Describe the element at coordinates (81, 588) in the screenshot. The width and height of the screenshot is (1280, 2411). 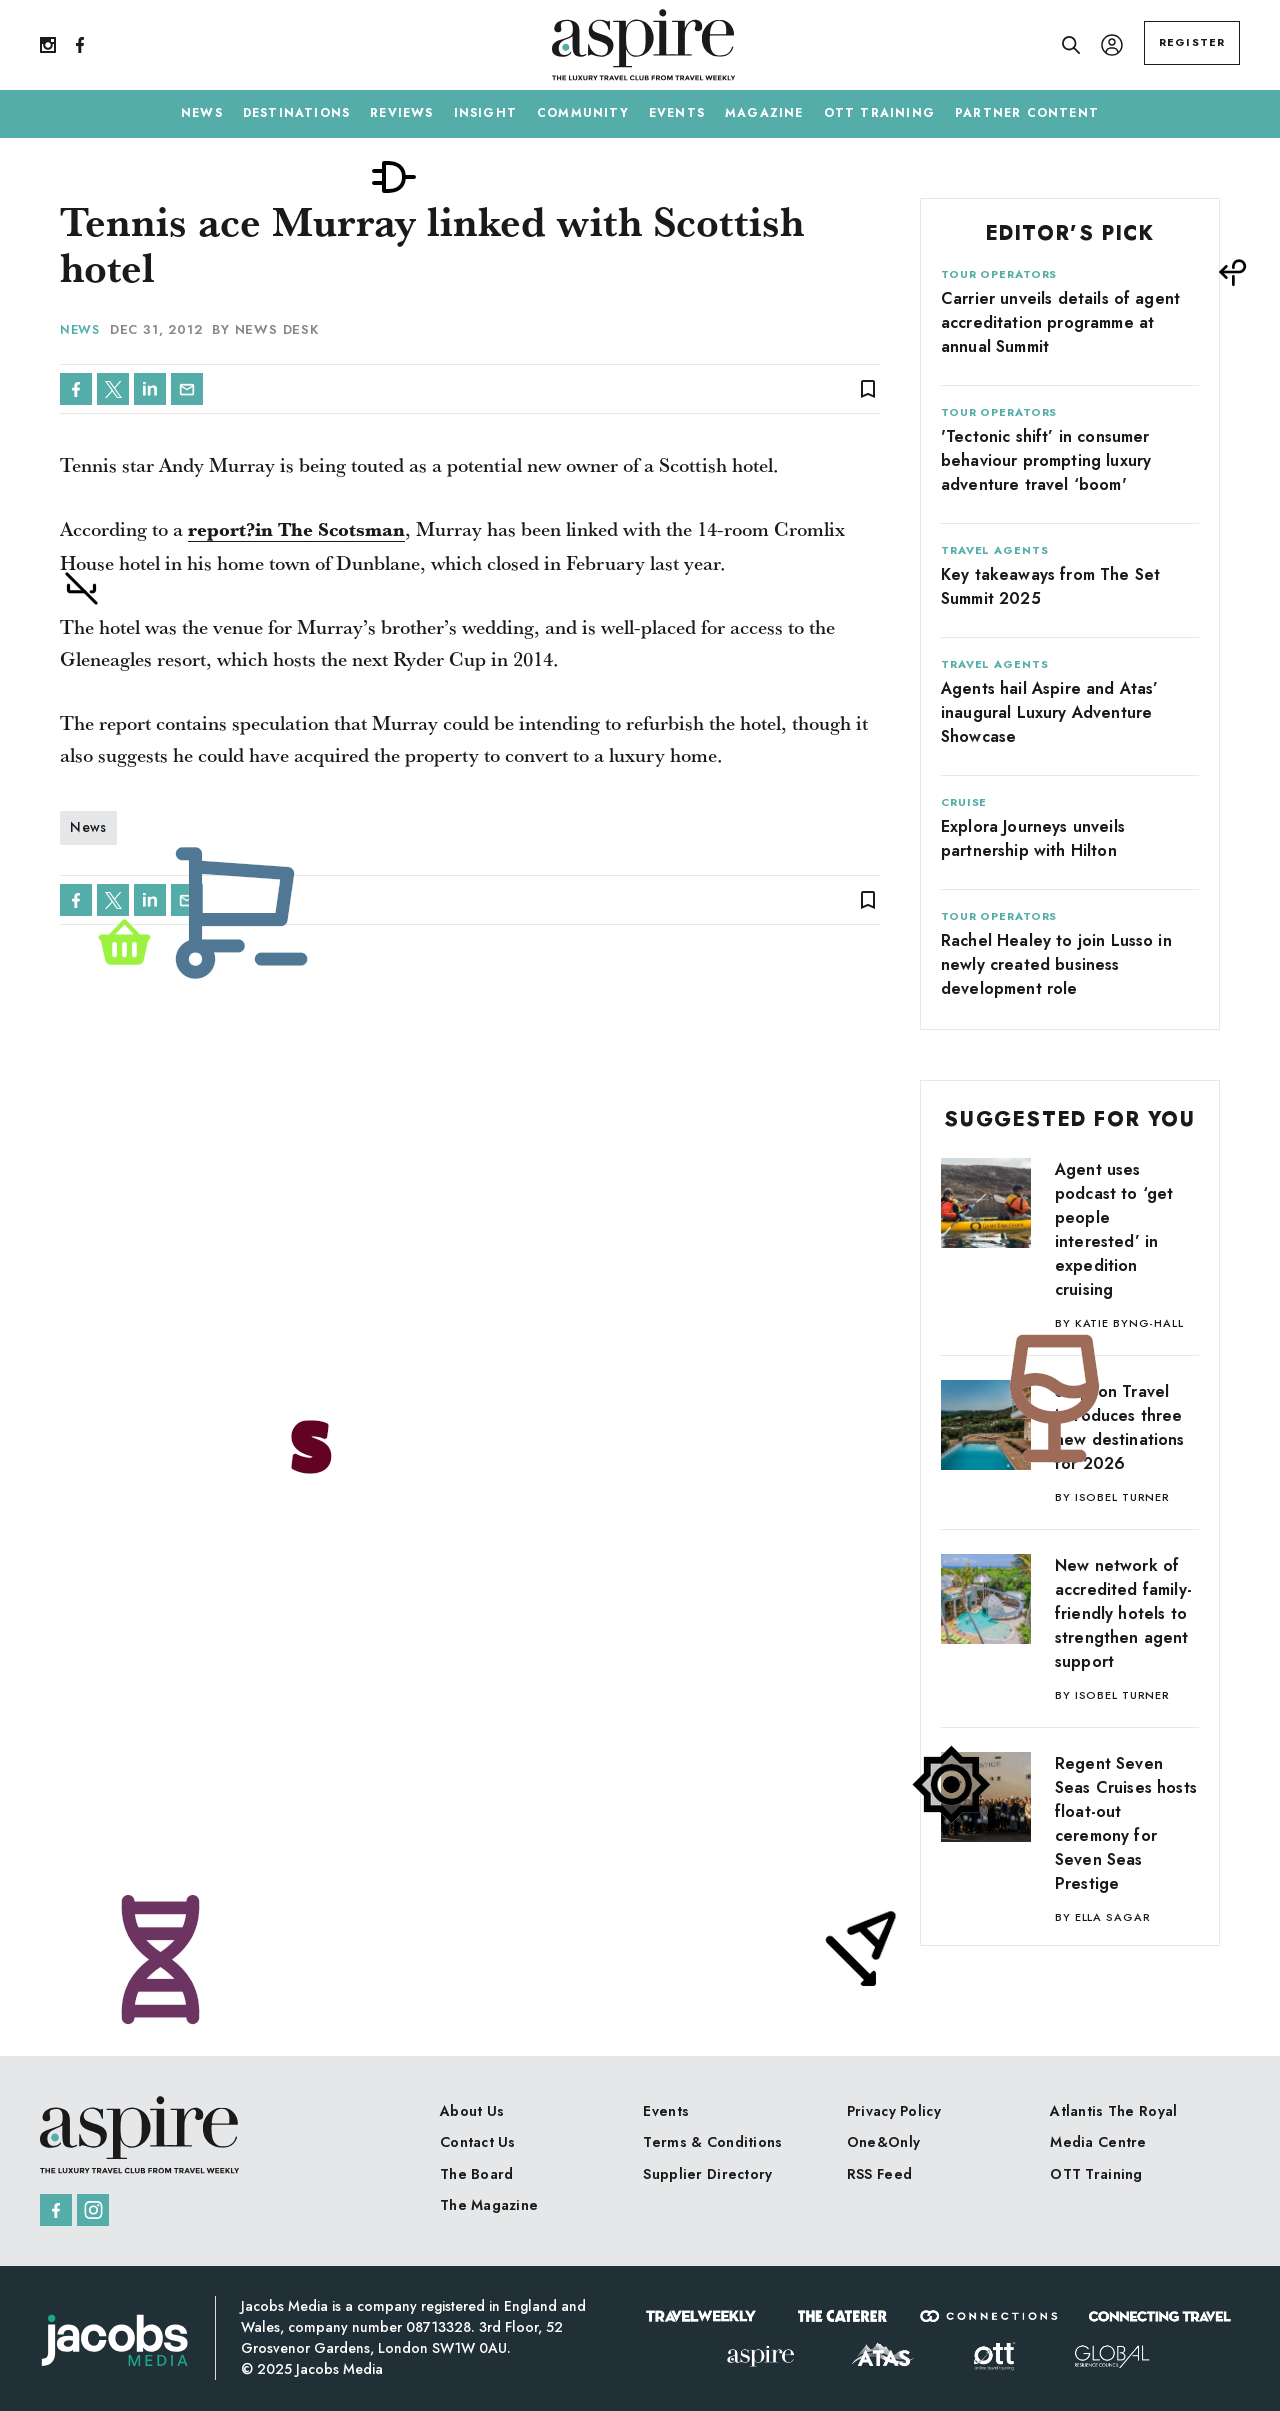
I see `disable spacebar or space key input` at that location.